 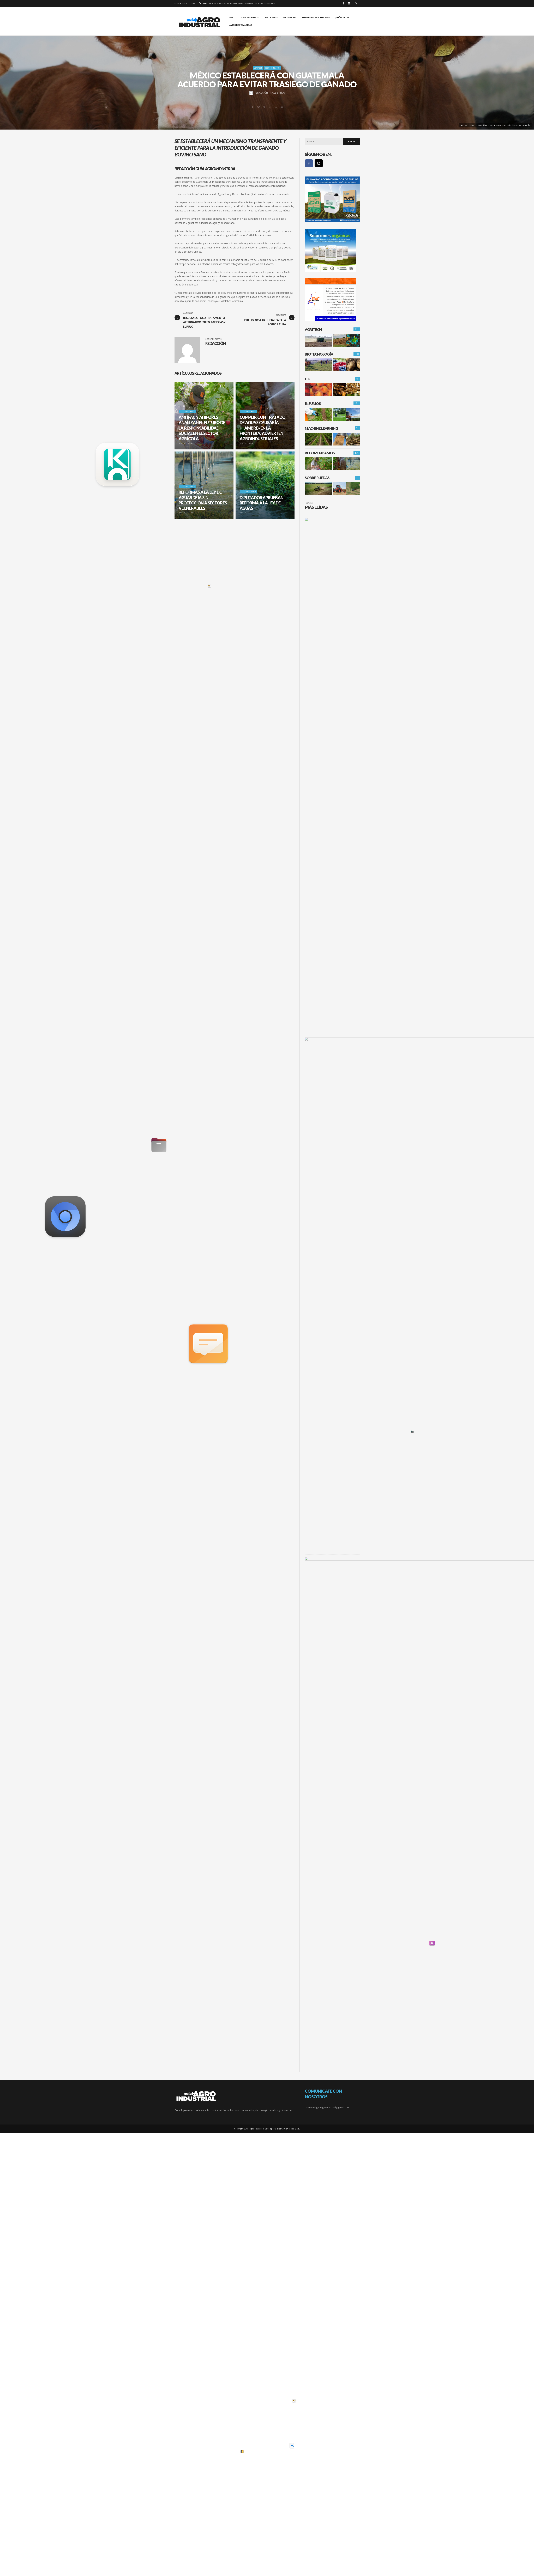 What do you see at coordinates (242, 2452) in the screenshot?
I see `open the calculator app` at bounding box center [242, 2452].